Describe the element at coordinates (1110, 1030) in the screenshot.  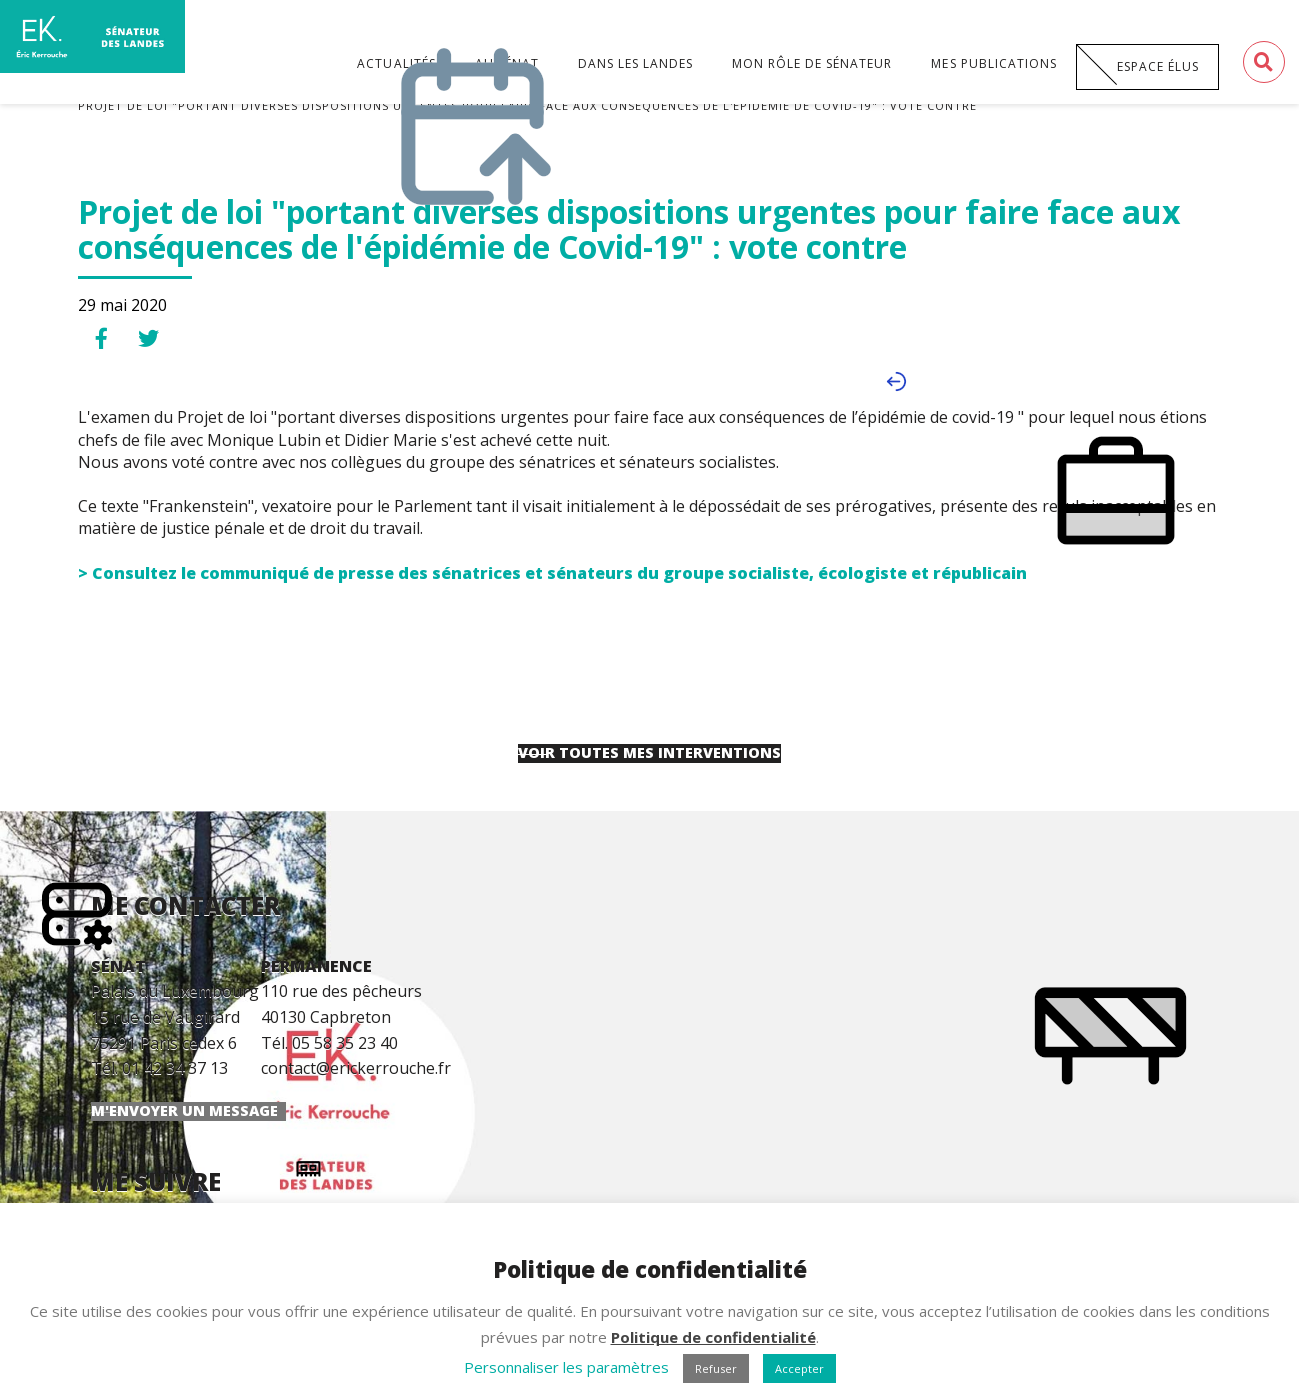
I see `indicates a blocked or restricted area` at that location.